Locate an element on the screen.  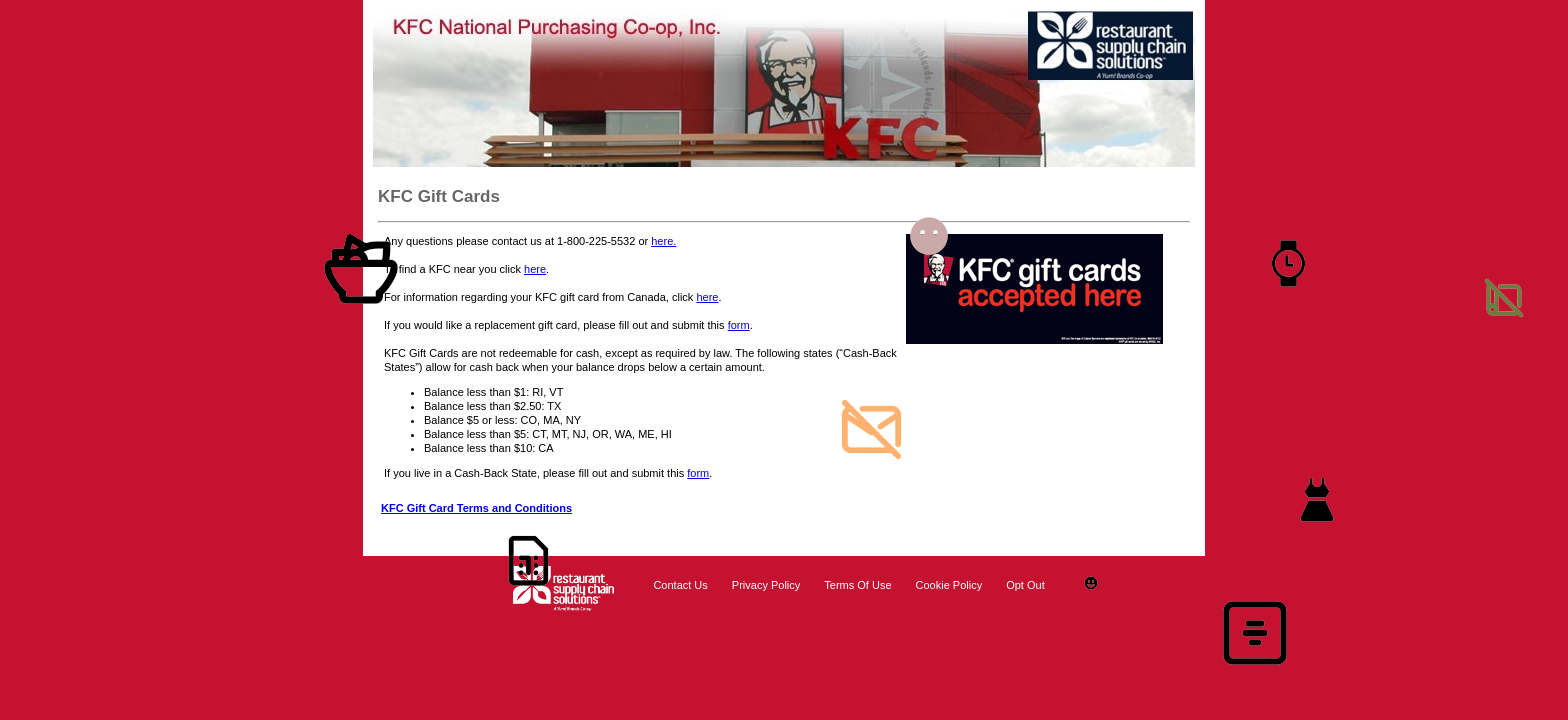
browse women's clothing or dresses is located at coordinates (1317, 502).